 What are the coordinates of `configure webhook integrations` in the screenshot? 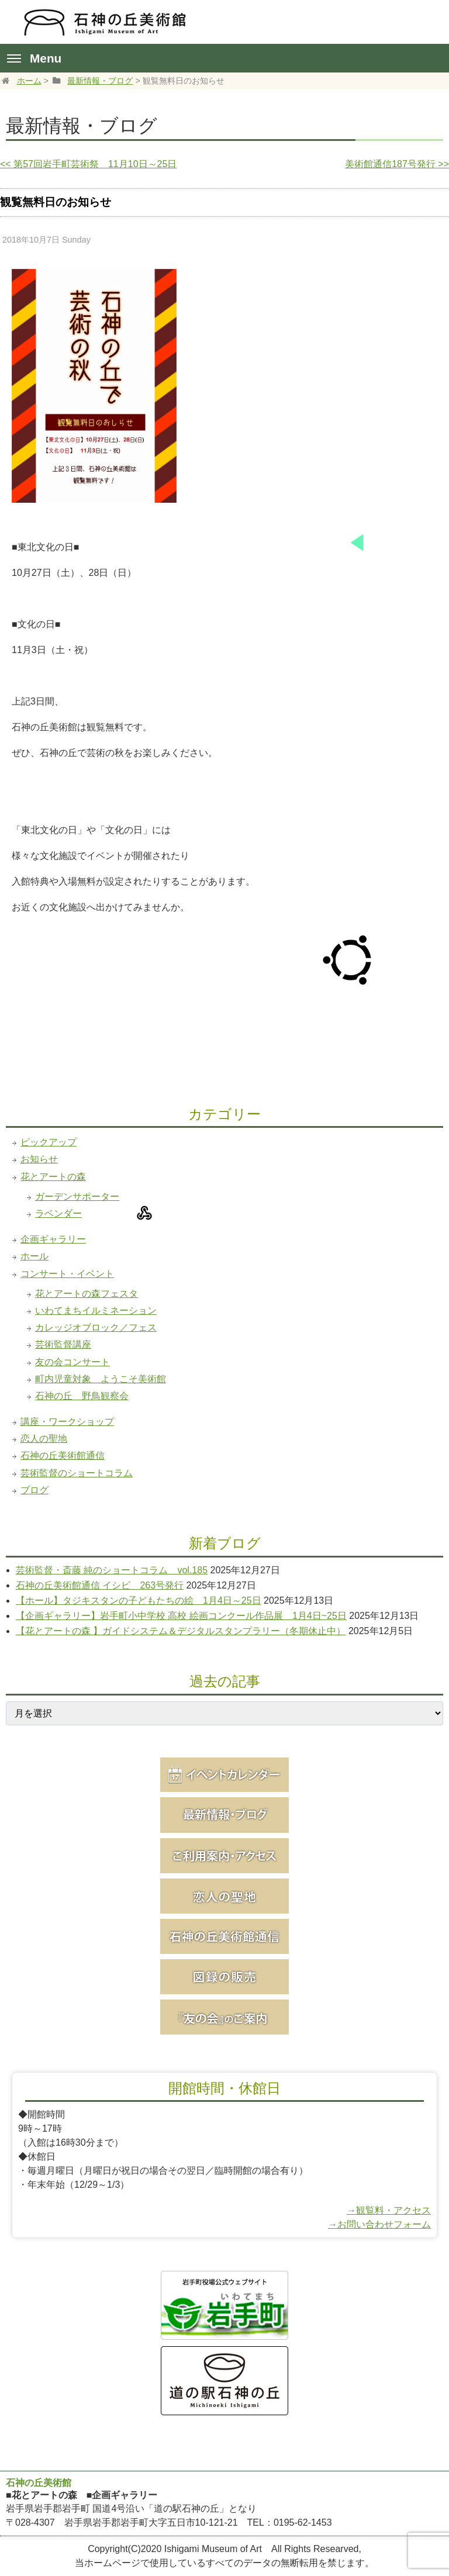 It's located at (144, 1213).